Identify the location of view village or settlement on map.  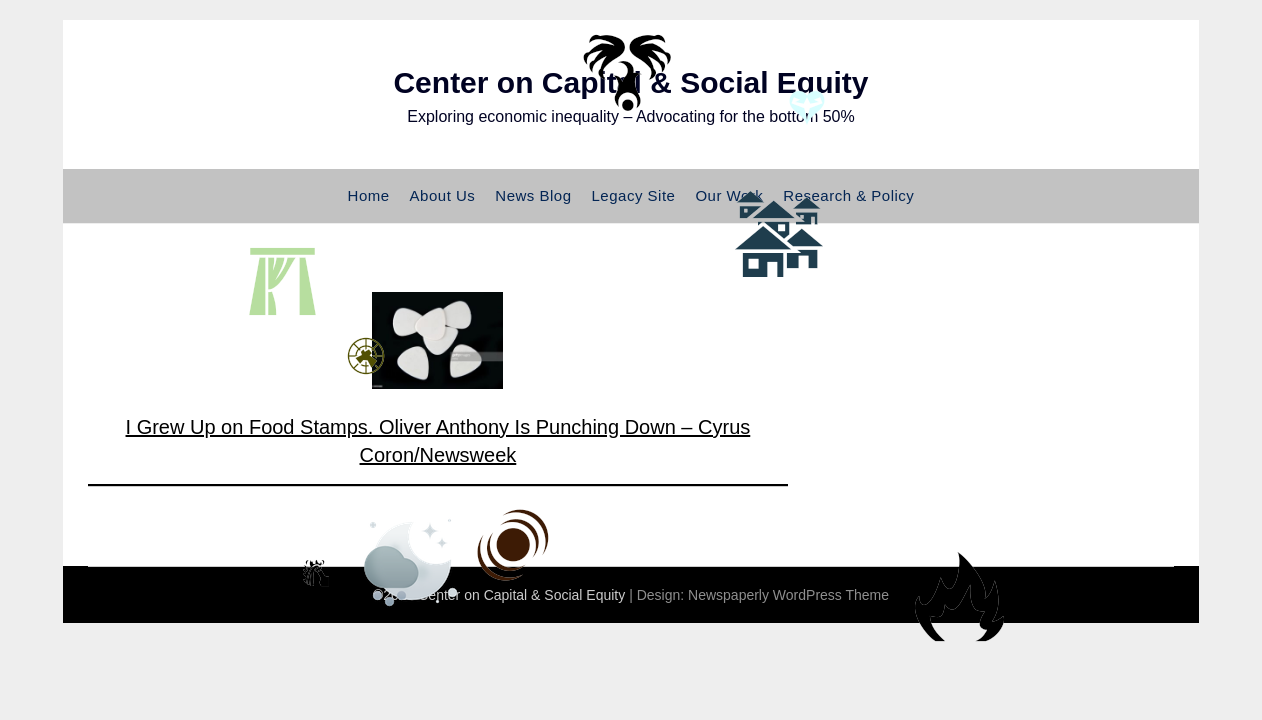
(779, 234).